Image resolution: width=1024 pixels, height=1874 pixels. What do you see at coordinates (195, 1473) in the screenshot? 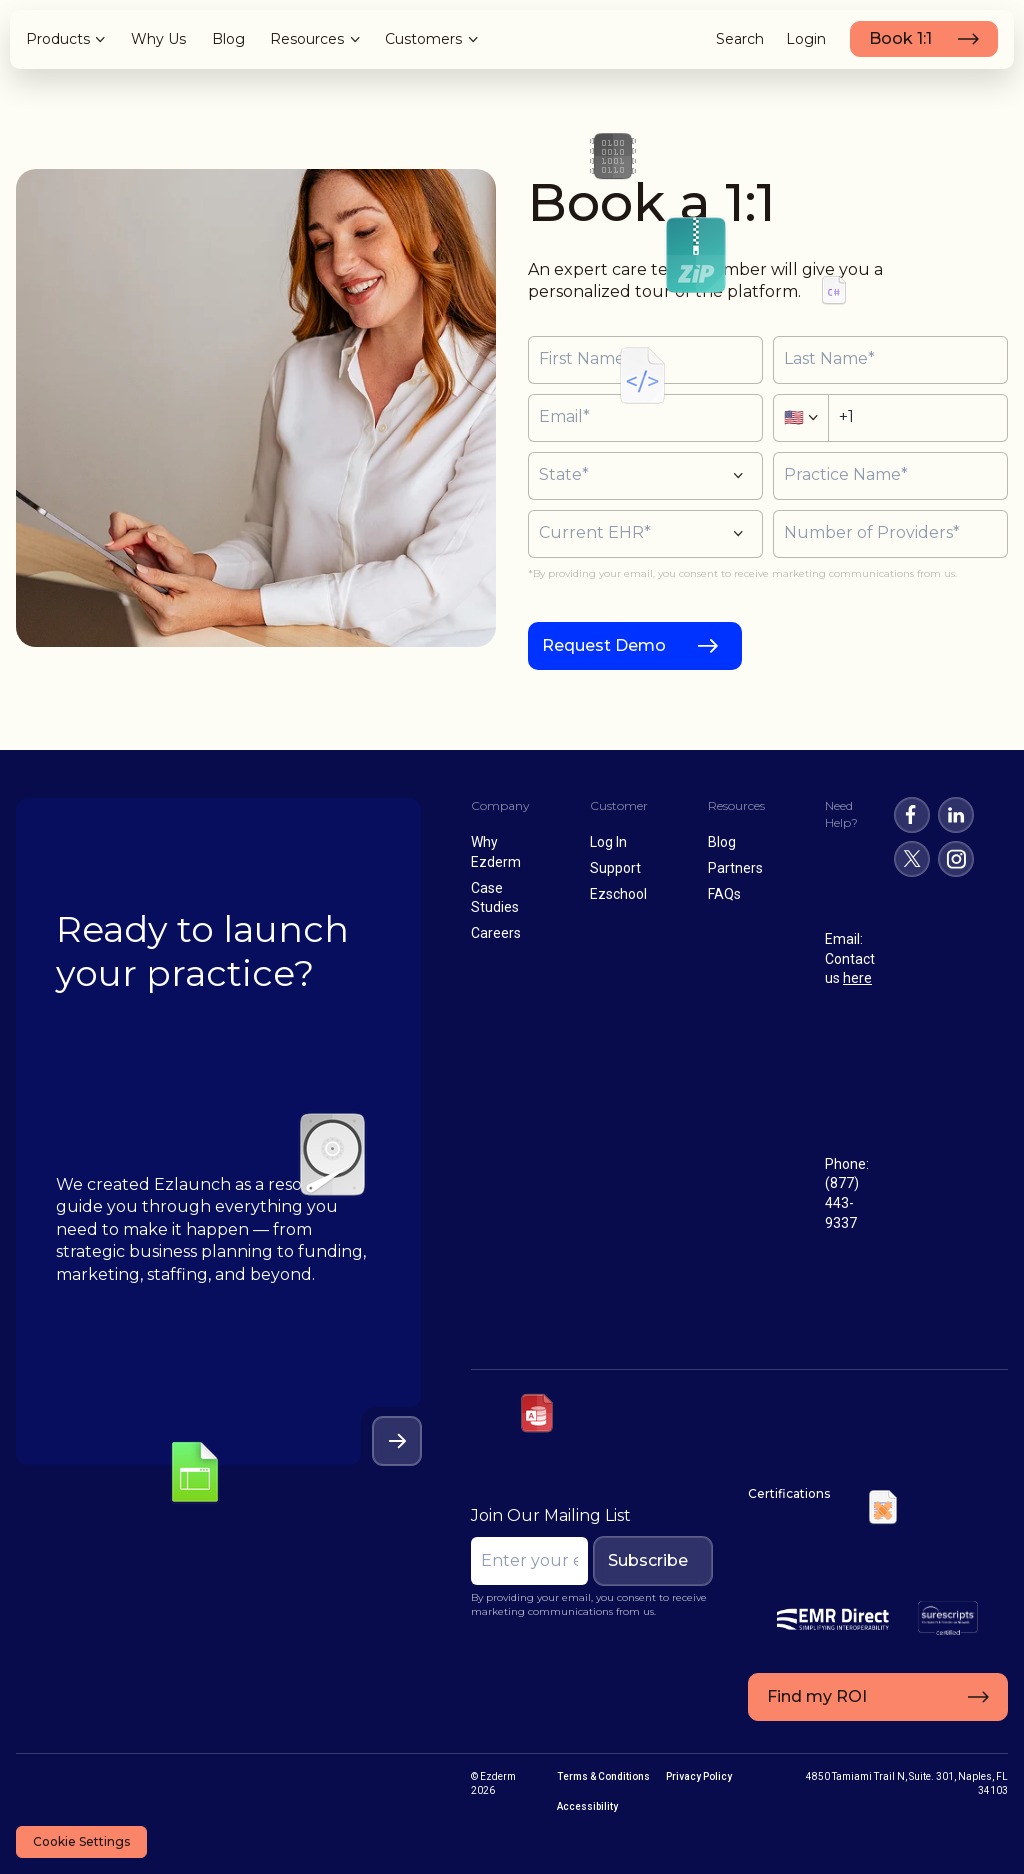
I see `a QML source code file` at bounding box center [195, 1473].